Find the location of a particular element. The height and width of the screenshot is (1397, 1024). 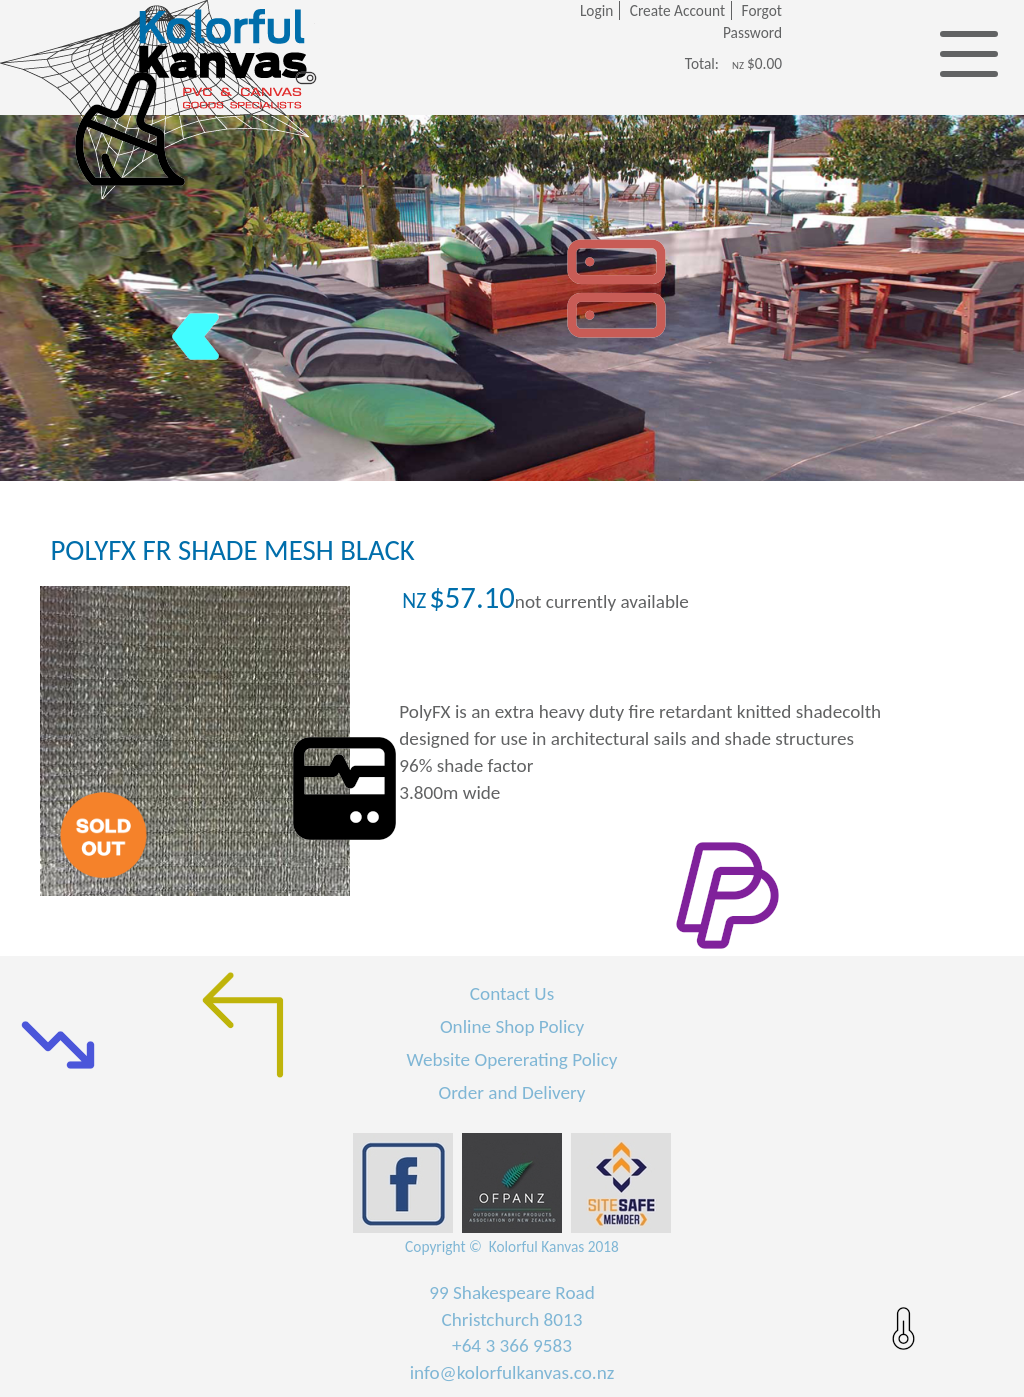

view heart rate or vital signs monitor is located at coordinates (344, 788).